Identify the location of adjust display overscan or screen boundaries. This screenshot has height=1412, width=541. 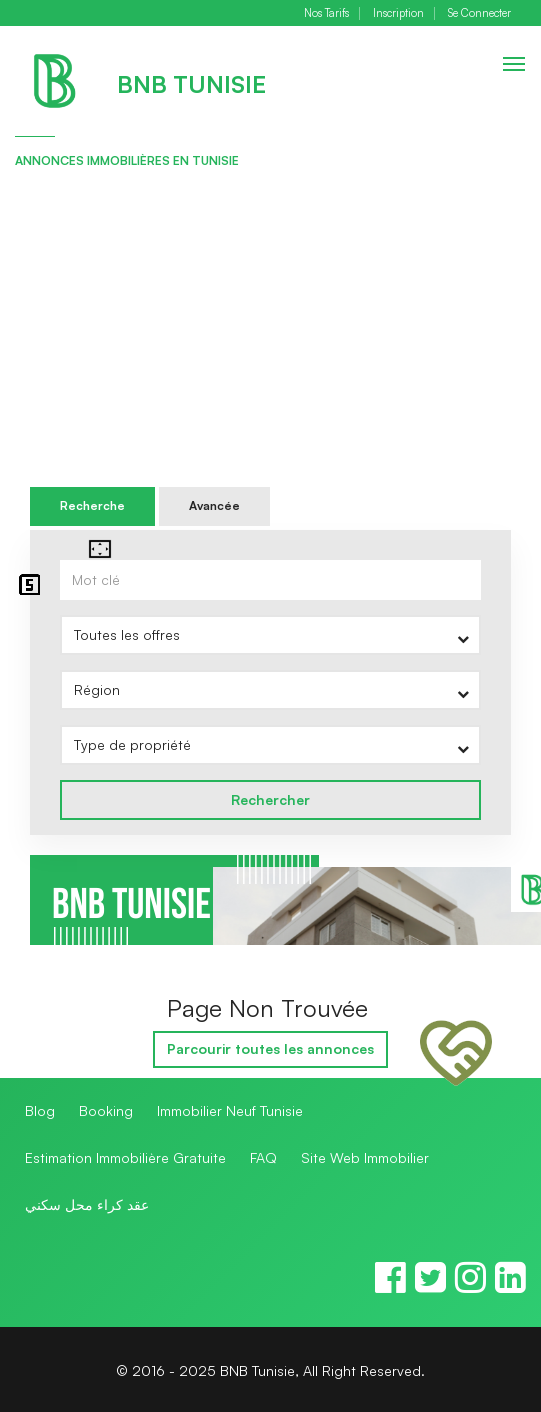
(100, 549).